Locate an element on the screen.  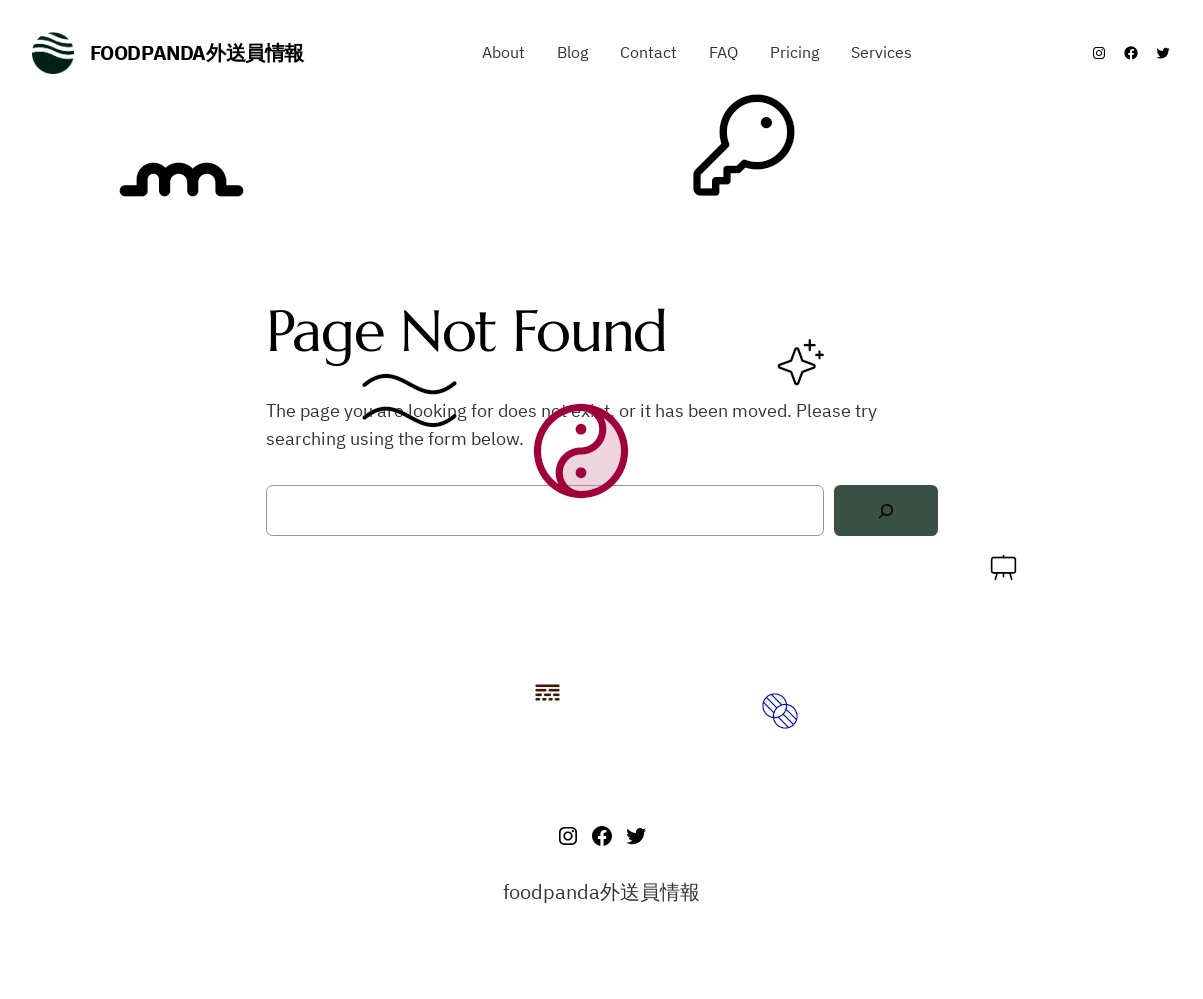
open presentation or slideshow mode is located at coordinates (1003, 567).